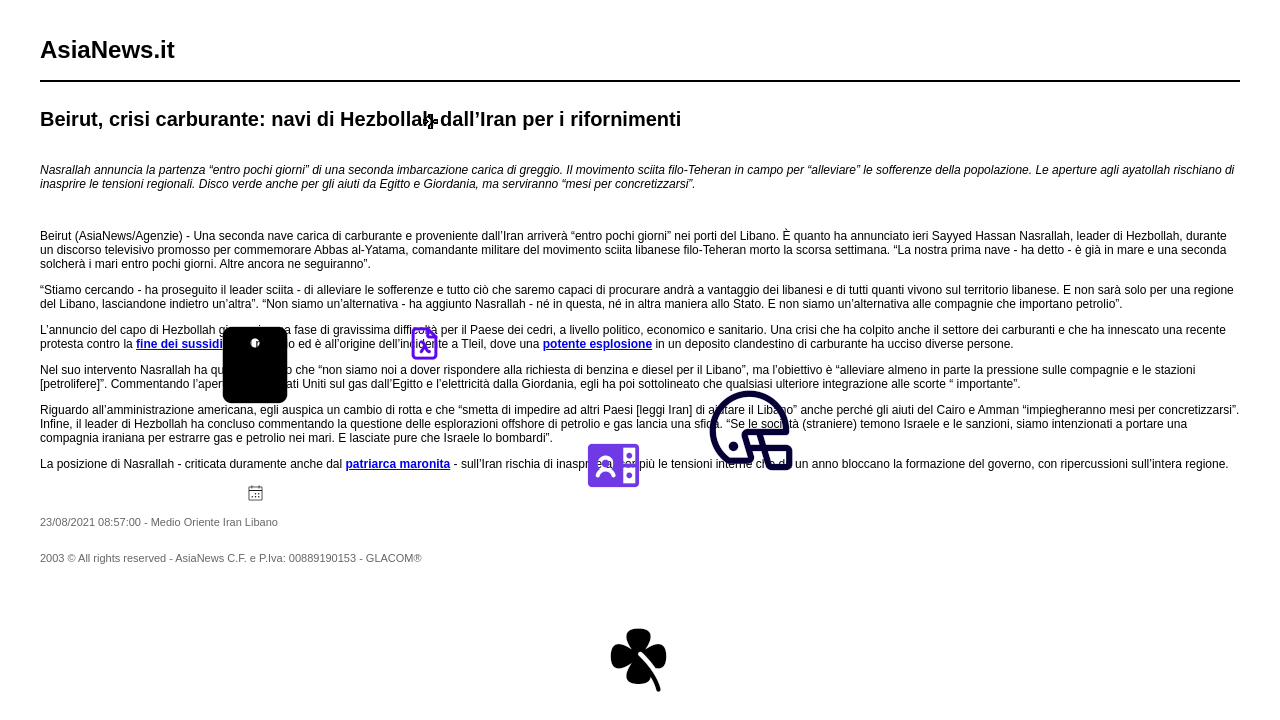  Describe the element at coordinates (638, 658) in the screenshot. I see `indicates a lucky or bonus reward` at that location.